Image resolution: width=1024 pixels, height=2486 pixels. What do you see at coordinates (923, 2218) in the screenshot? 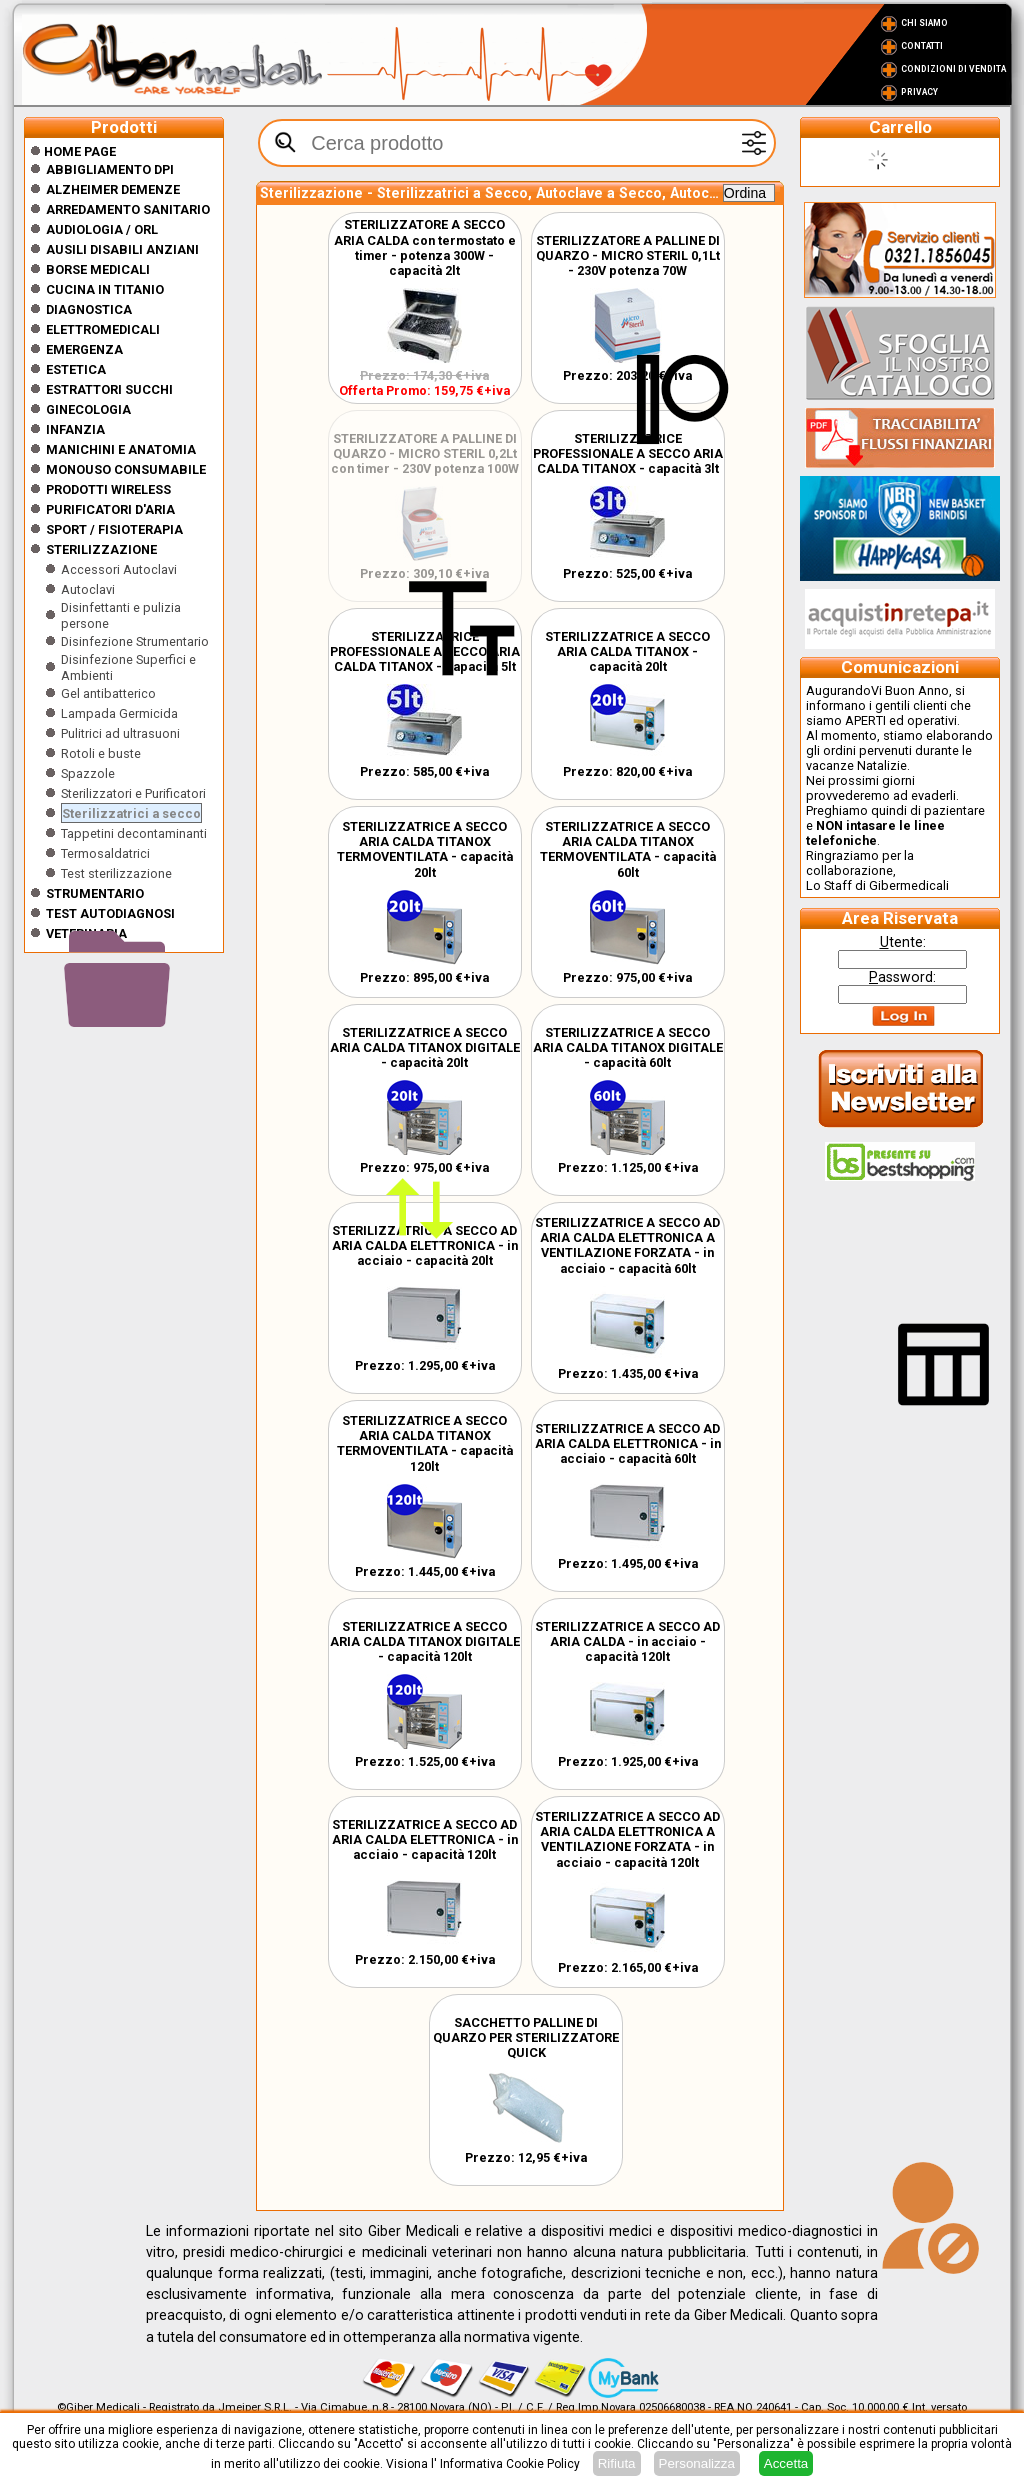
I see `block or ban a user` at bounding box center [923, 2218].